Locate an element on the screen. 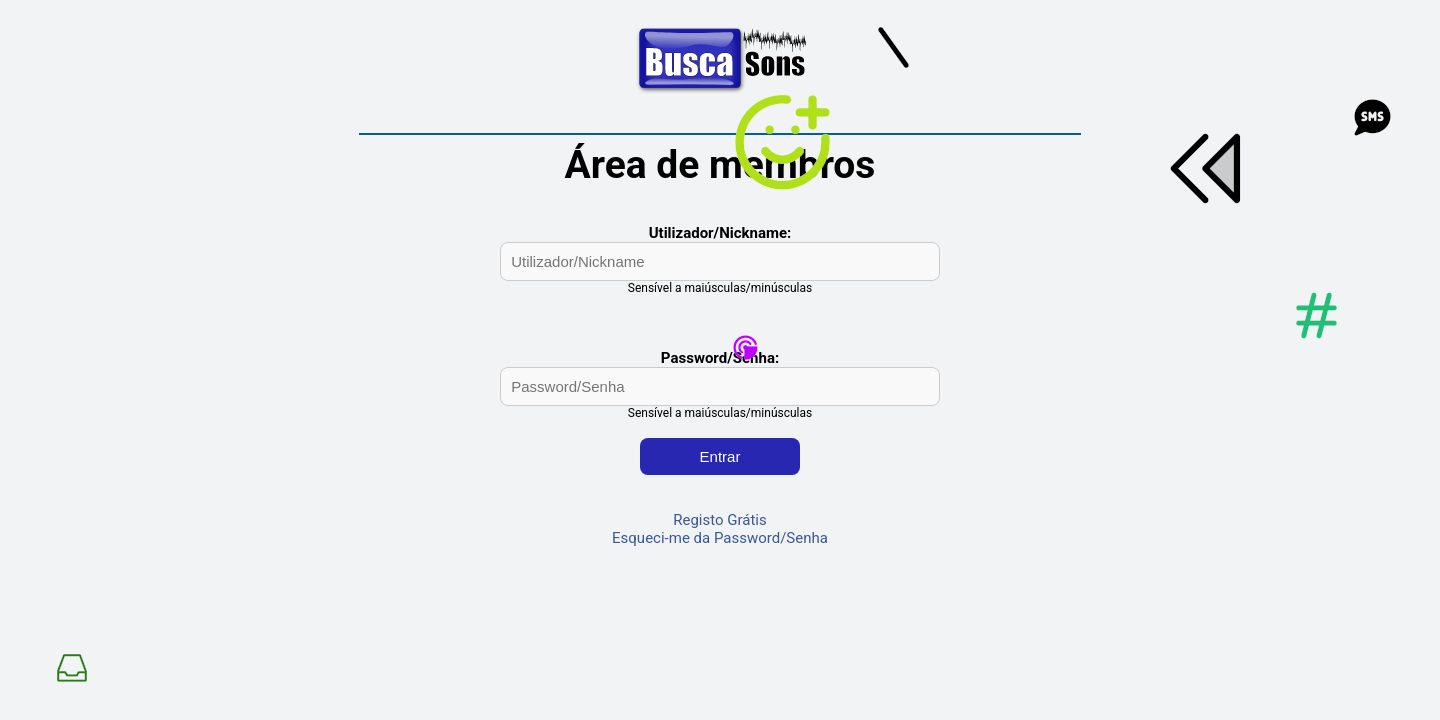 This screenshot has width=1440, height=720. go back to the beginning is located at coordinates (1208, 168).